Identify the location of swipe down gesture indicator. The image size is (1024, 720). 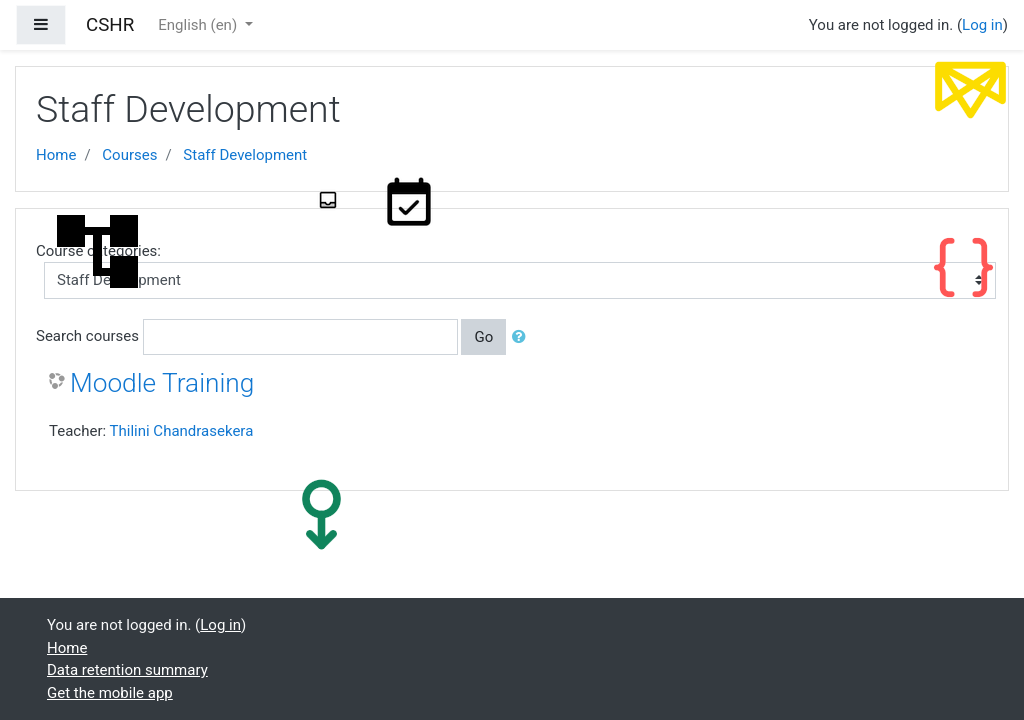
(321, 514).